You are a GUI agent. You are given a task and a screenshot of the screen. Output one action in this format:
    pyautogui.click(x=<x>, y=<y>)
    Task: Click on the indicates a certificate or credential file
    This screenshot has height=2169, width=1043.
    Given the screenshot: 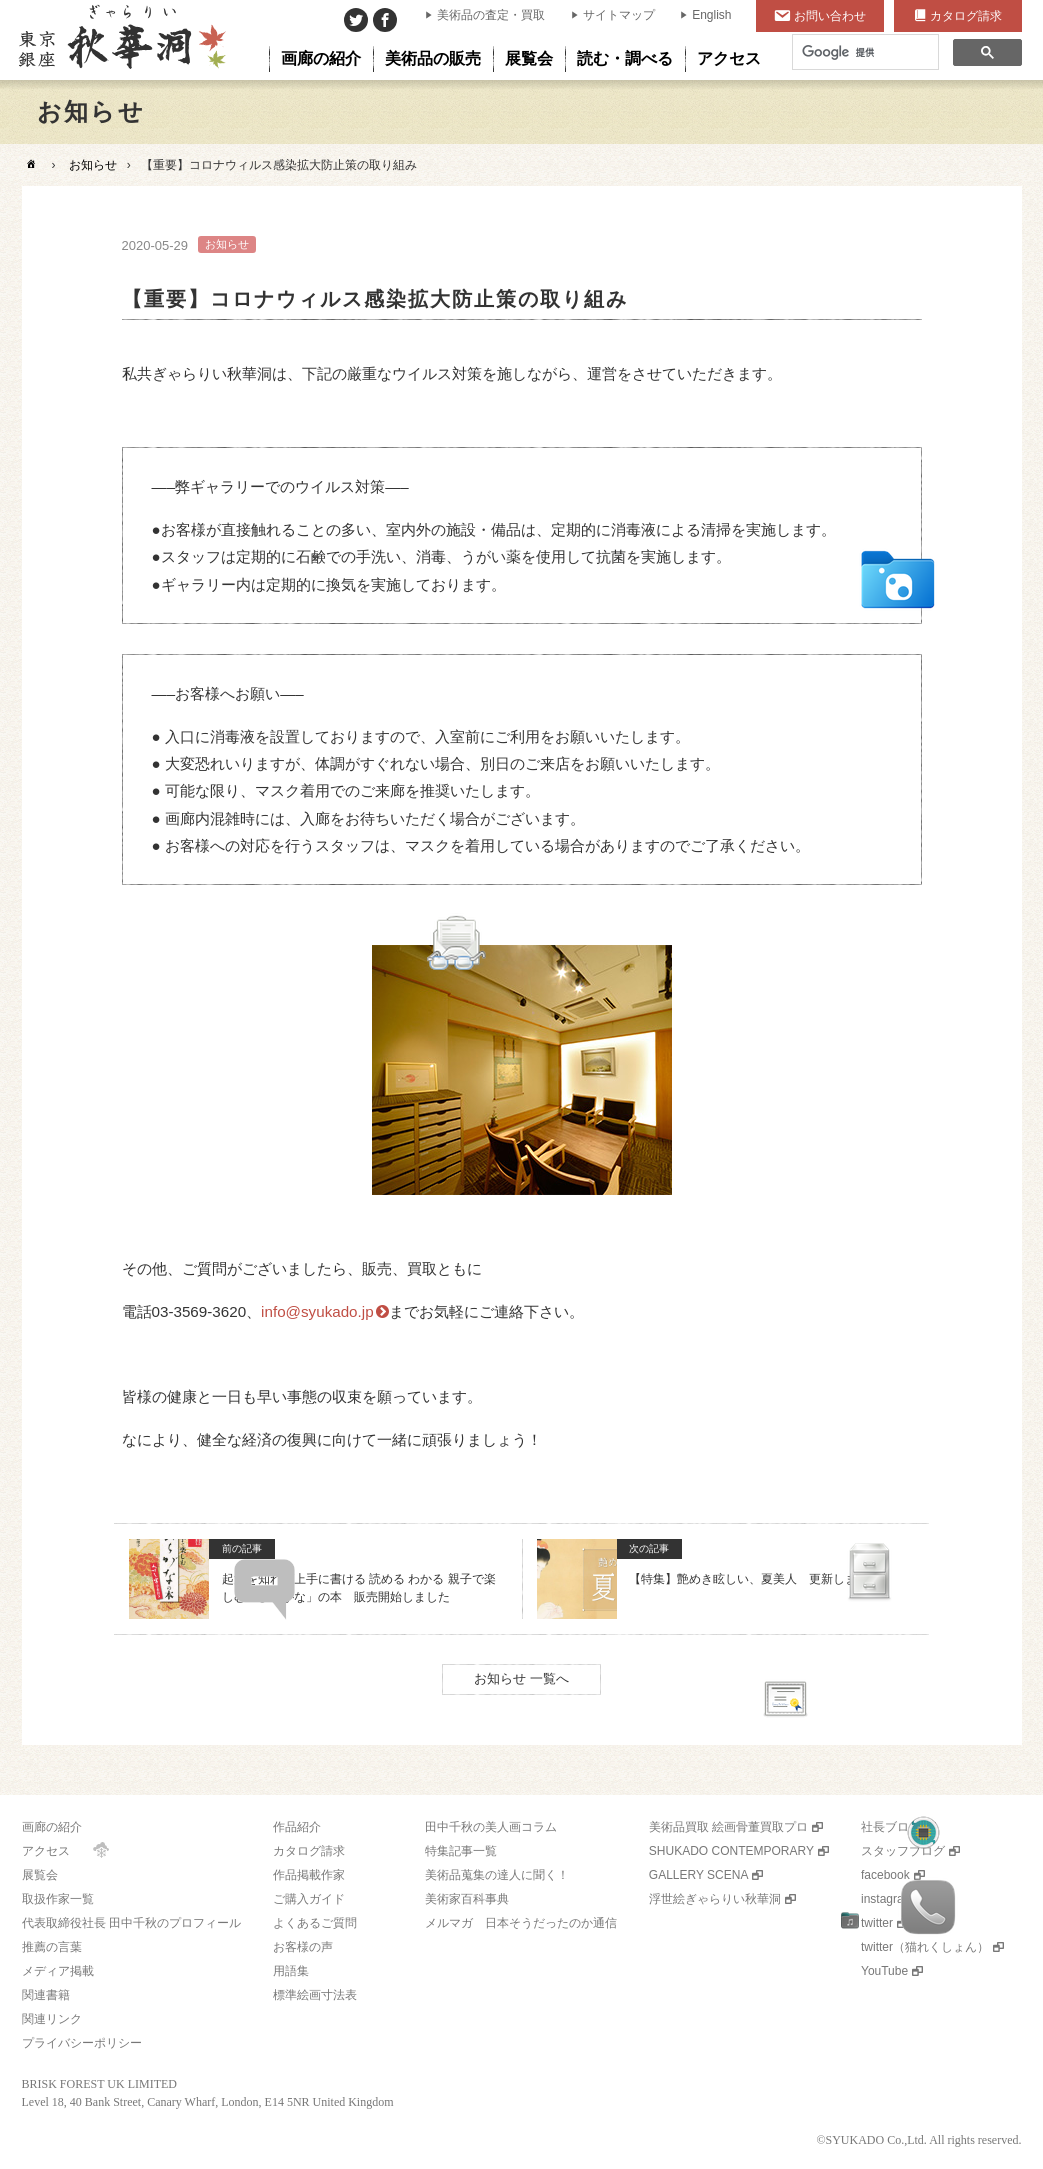 What is the action you would take?
    pyautogui.click(x=785, y=1699)
    